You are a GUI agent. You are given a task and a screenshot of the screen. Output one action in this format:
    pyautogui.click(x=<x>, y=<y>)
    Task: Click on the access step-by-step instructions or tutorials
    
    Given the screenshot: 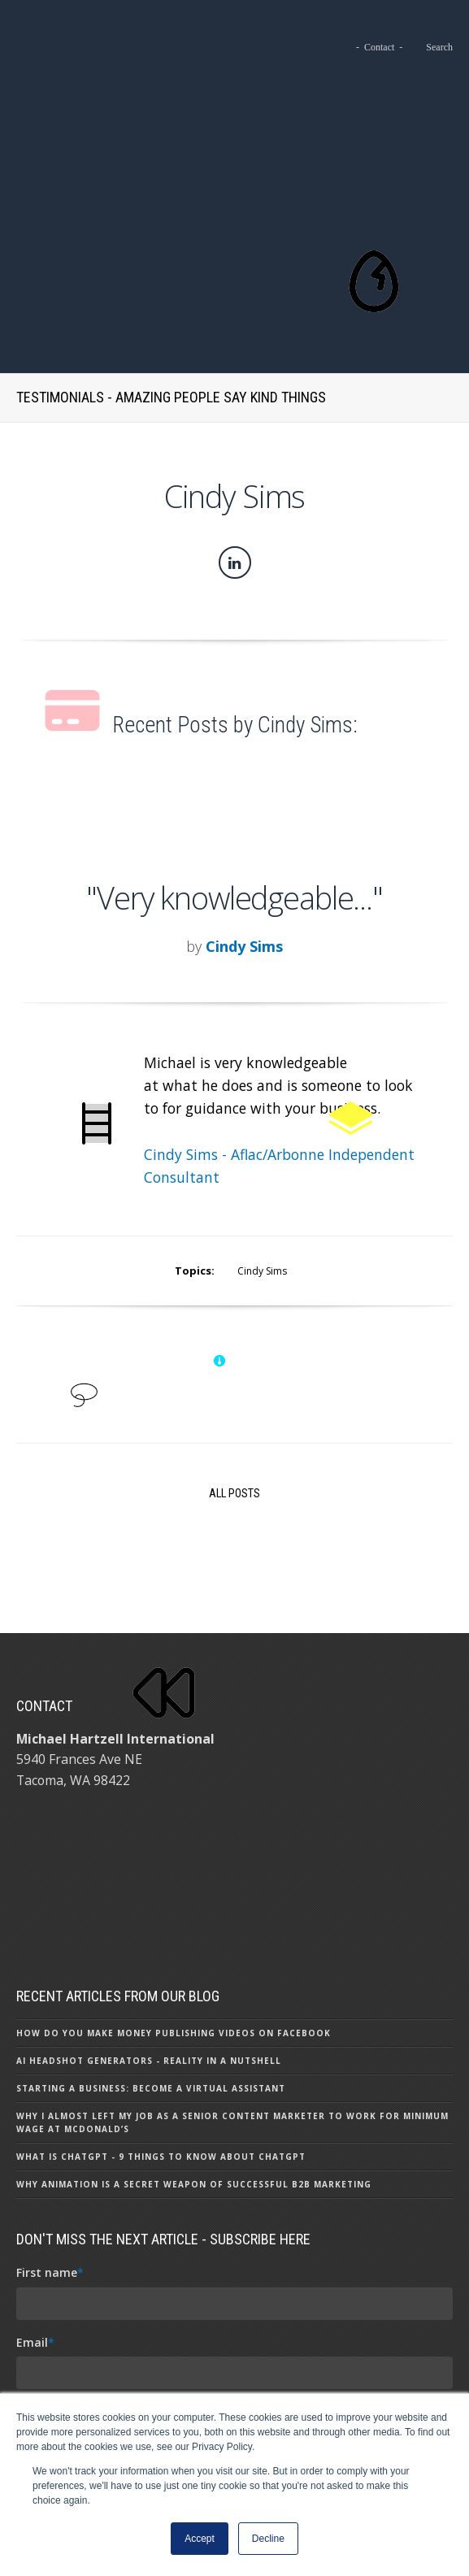 What is the action you would take?
    pyautogui.click(x=97, y=1123)
    